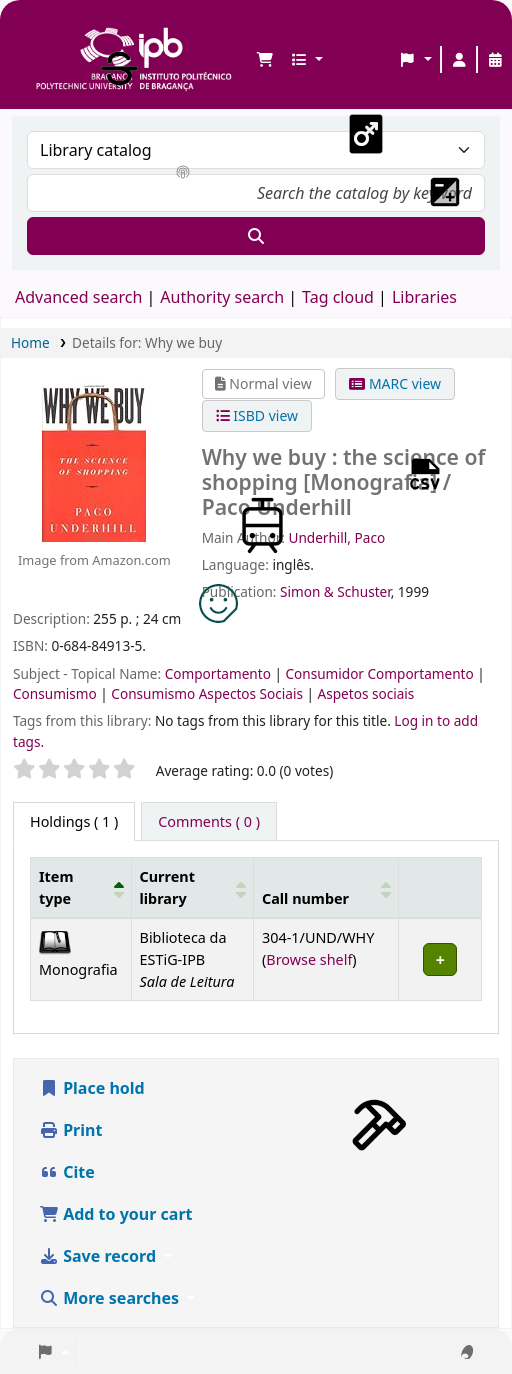 This screenshot has width=512, height=1374. I want to click on open apple podcasts app, so click(183, 172).